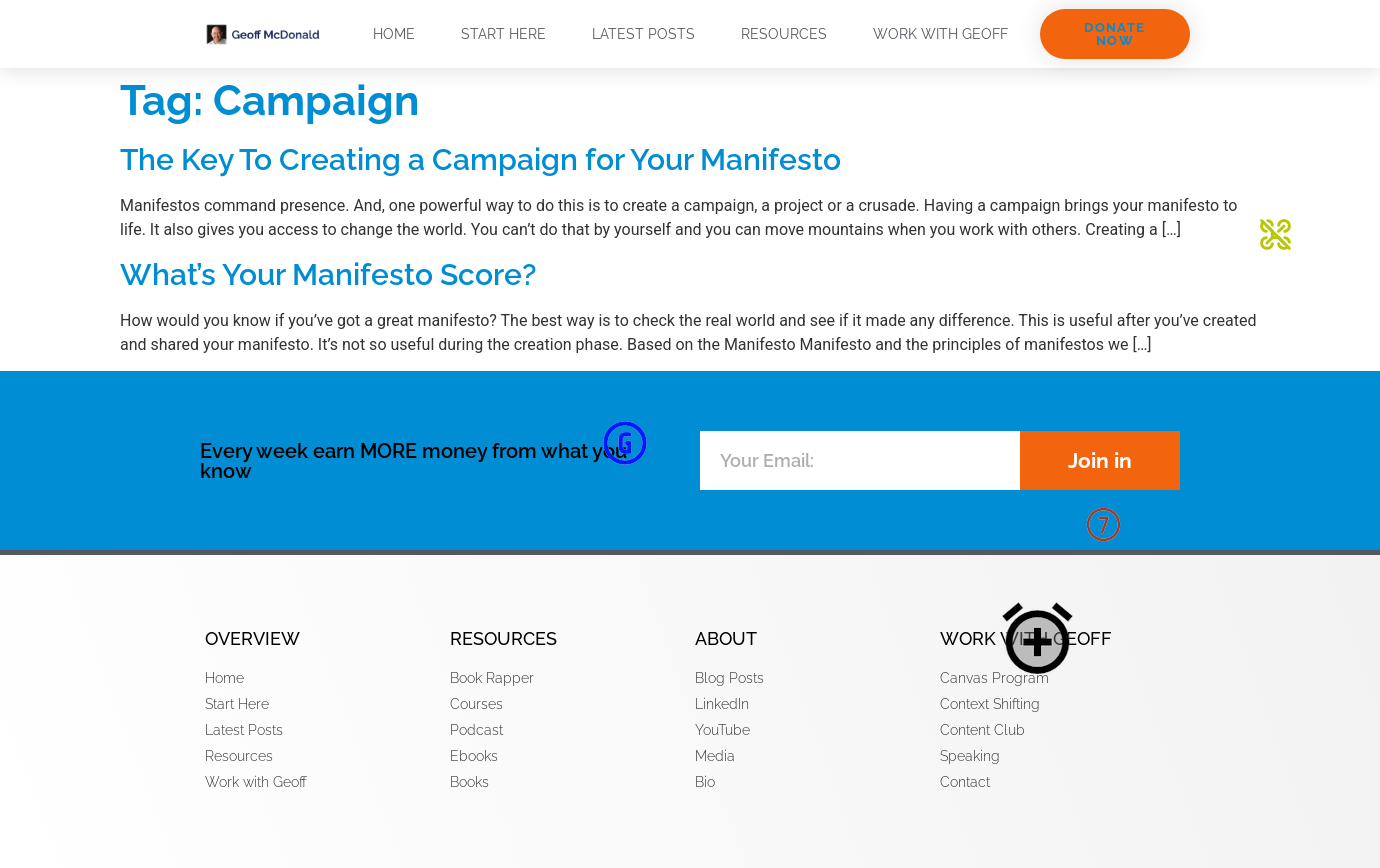 The width and height of the screenshot is (1380, 868). Describe the element at coordinates (1275, 234) in the screenshot. I see `drone connectivity disabled` at that location.